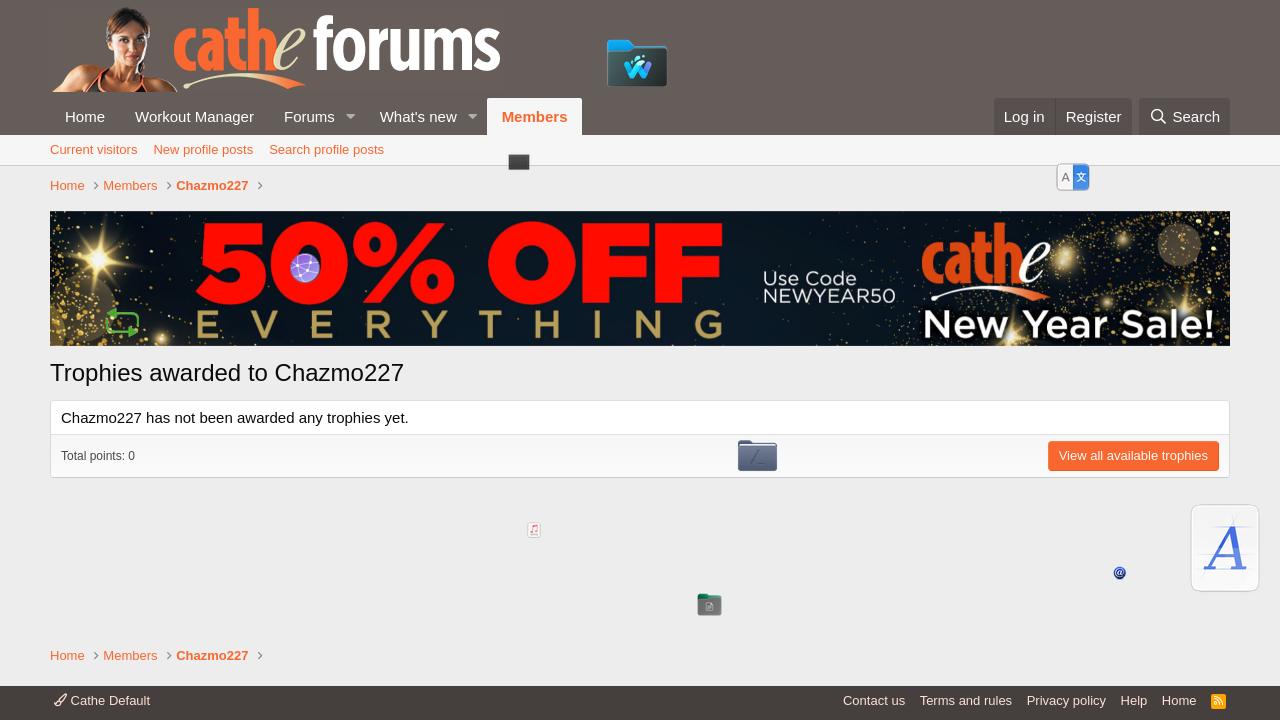 The width and height of the screenshot is (1280, 720). What do you see at coordinates (519, 162) in the screenshot?
I see `indicates magic trackpad is connected via bluetooth` at bounding box center [519, 162].